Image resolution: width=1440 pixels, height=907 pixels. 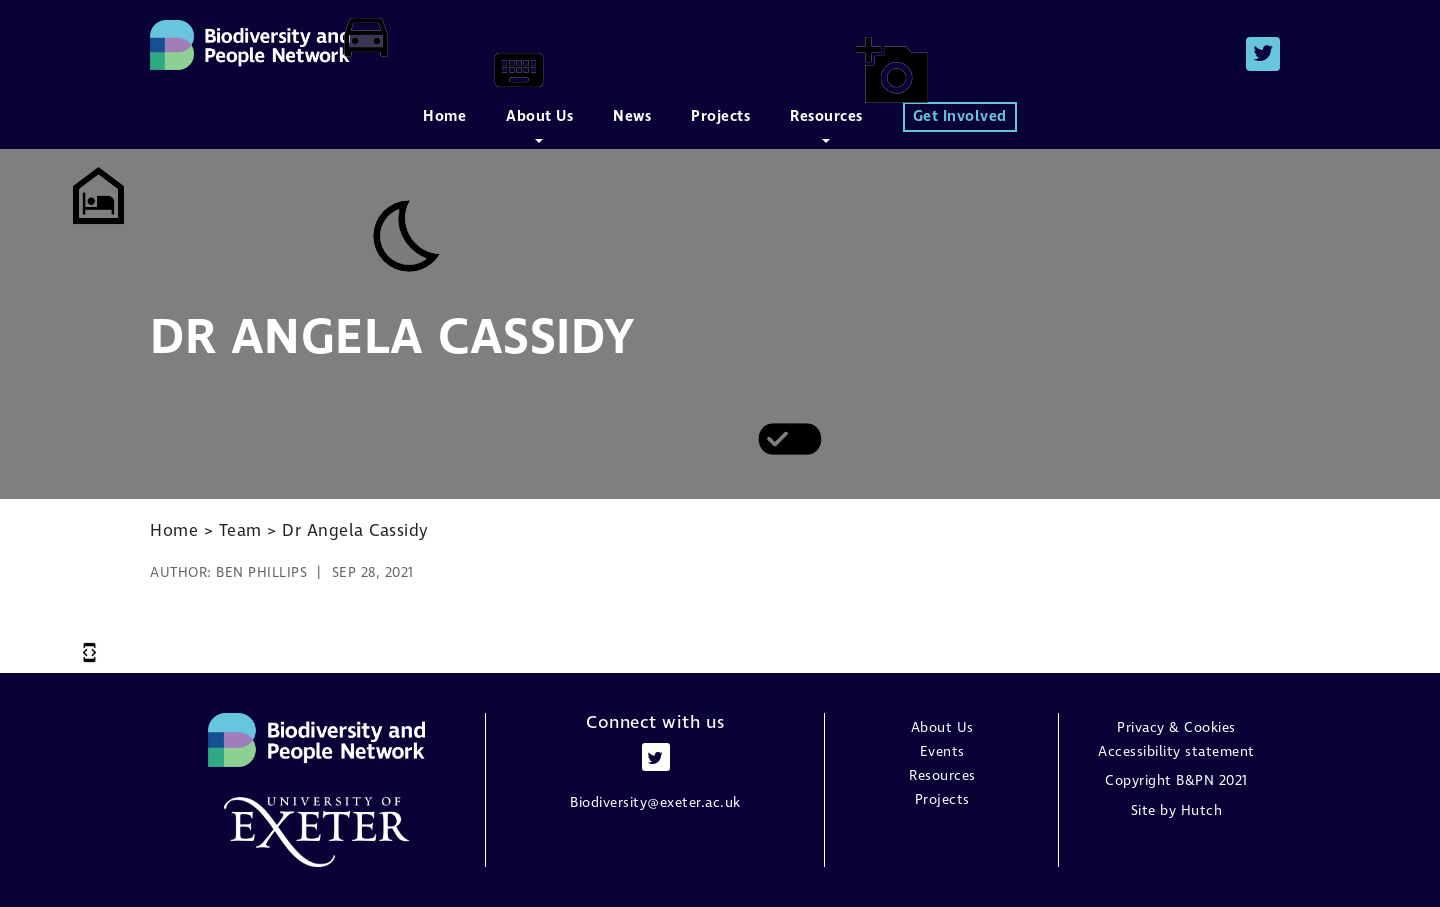 I want to click on access developer mode settings, so click(x=89, y=652).